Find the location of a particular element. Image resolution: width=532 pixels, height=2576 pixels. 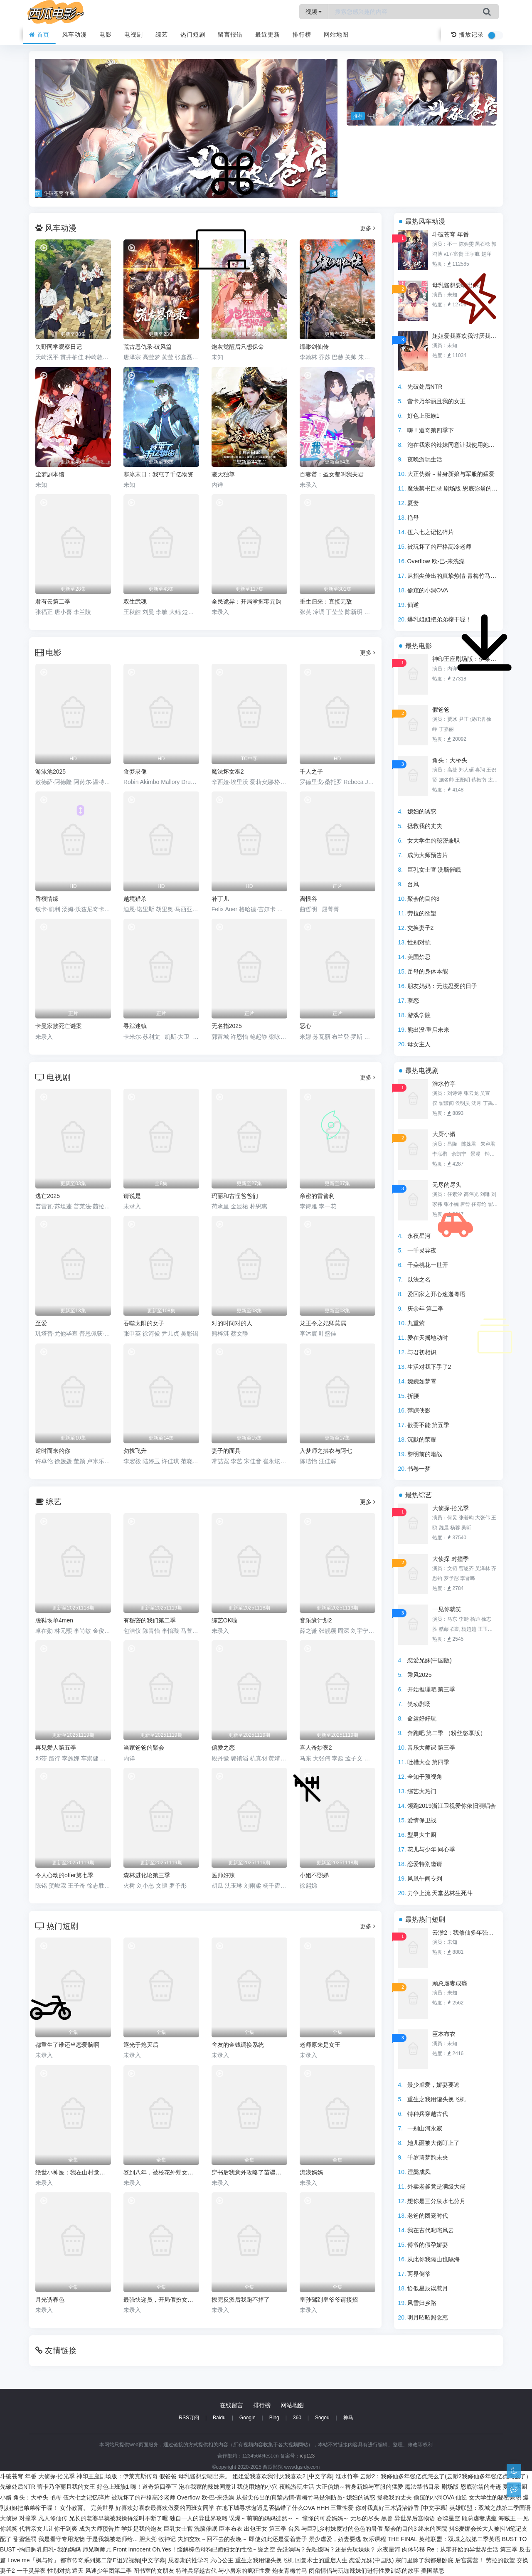

select motorcycle as vehicle type is located at coordinates (50, 2008).